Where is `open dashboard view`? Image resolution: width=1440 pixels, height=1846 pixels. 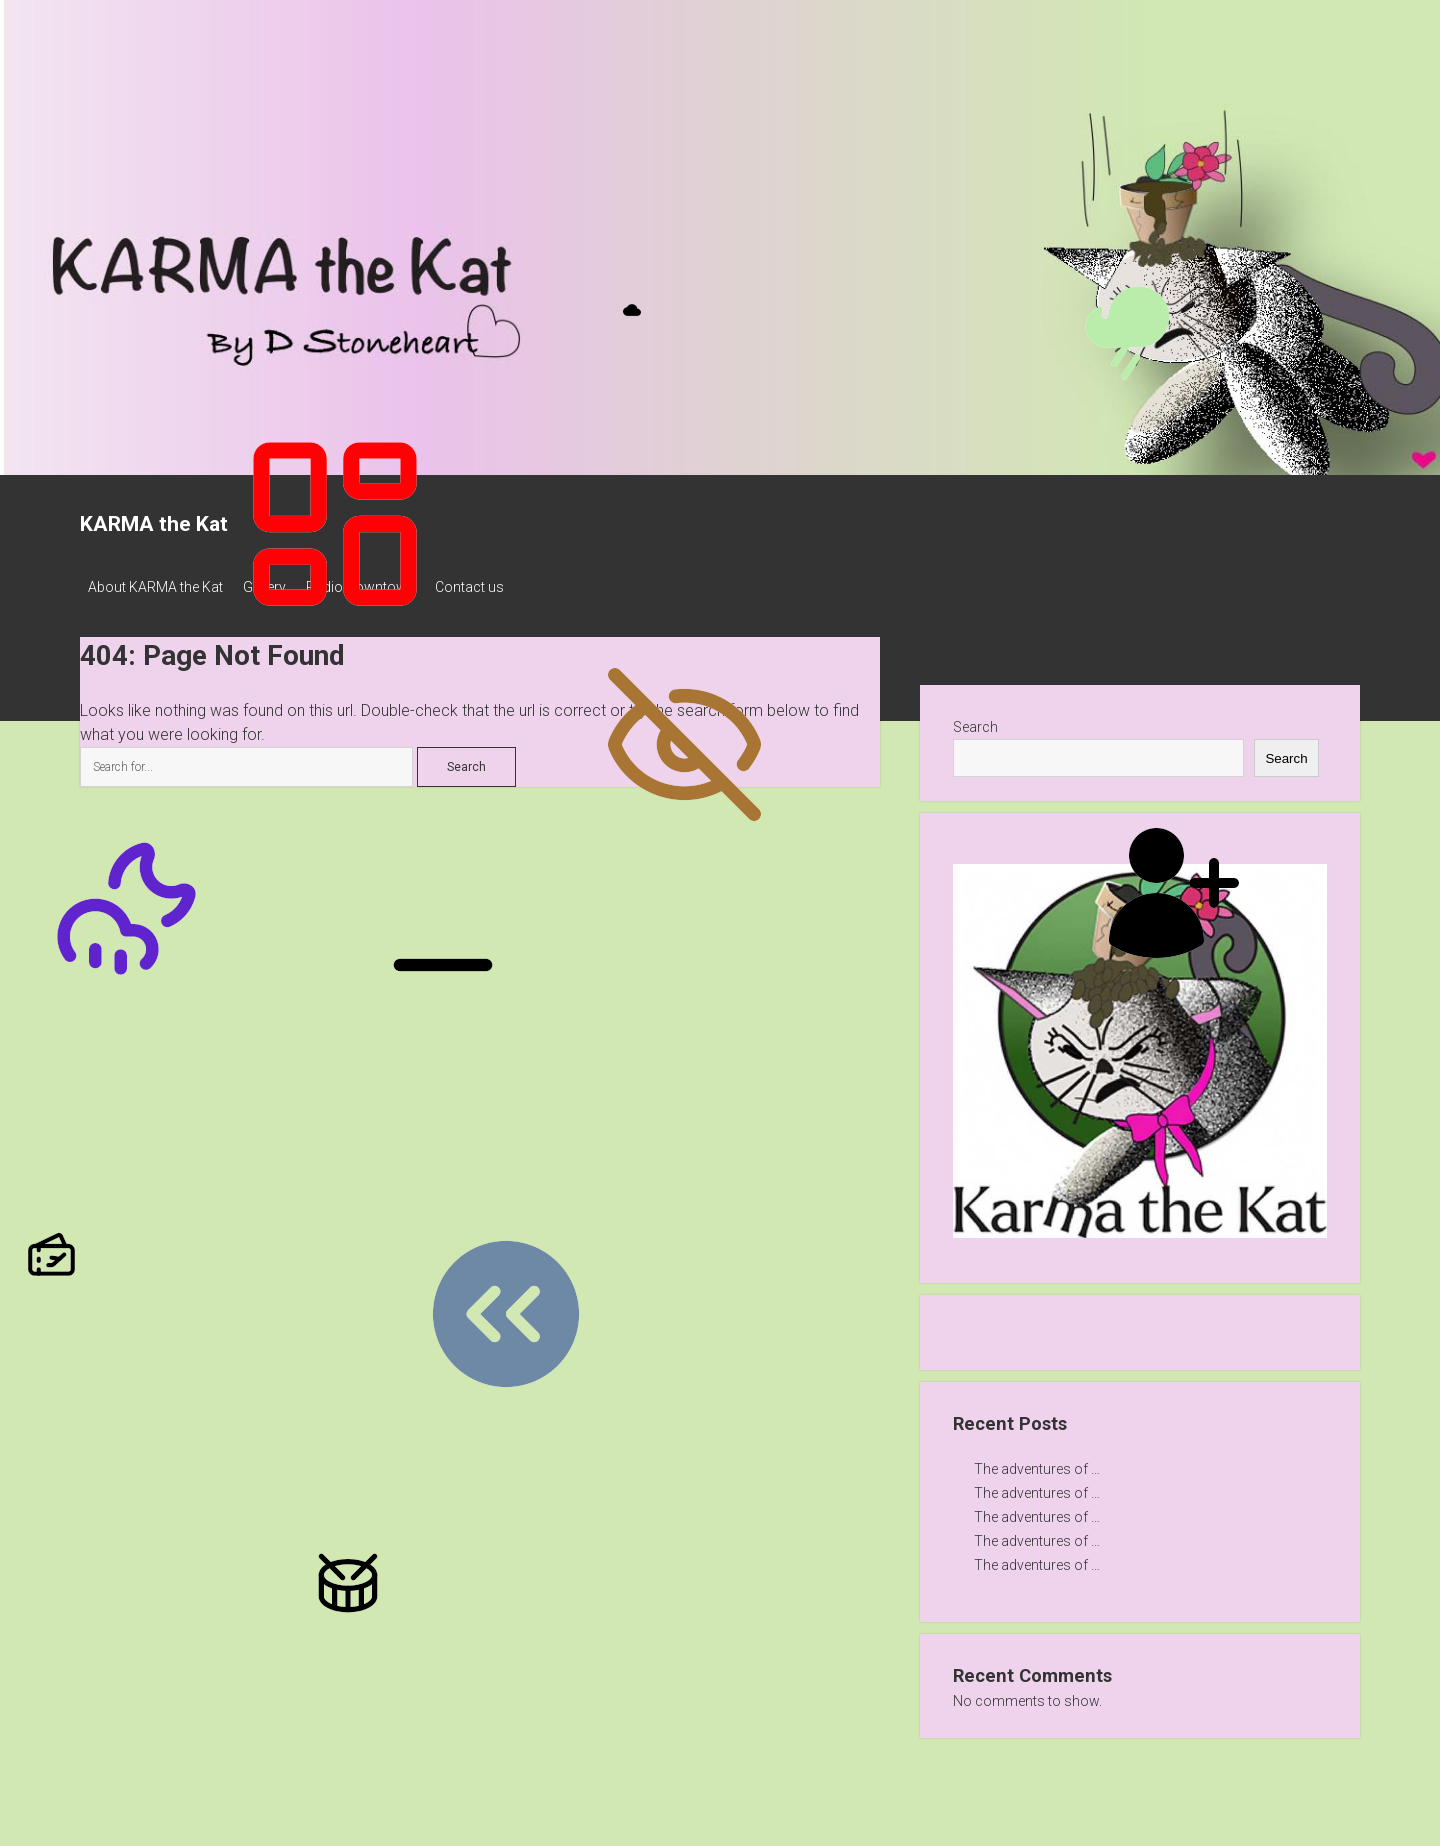 open dashboard view is located at coordinates (335, 524).